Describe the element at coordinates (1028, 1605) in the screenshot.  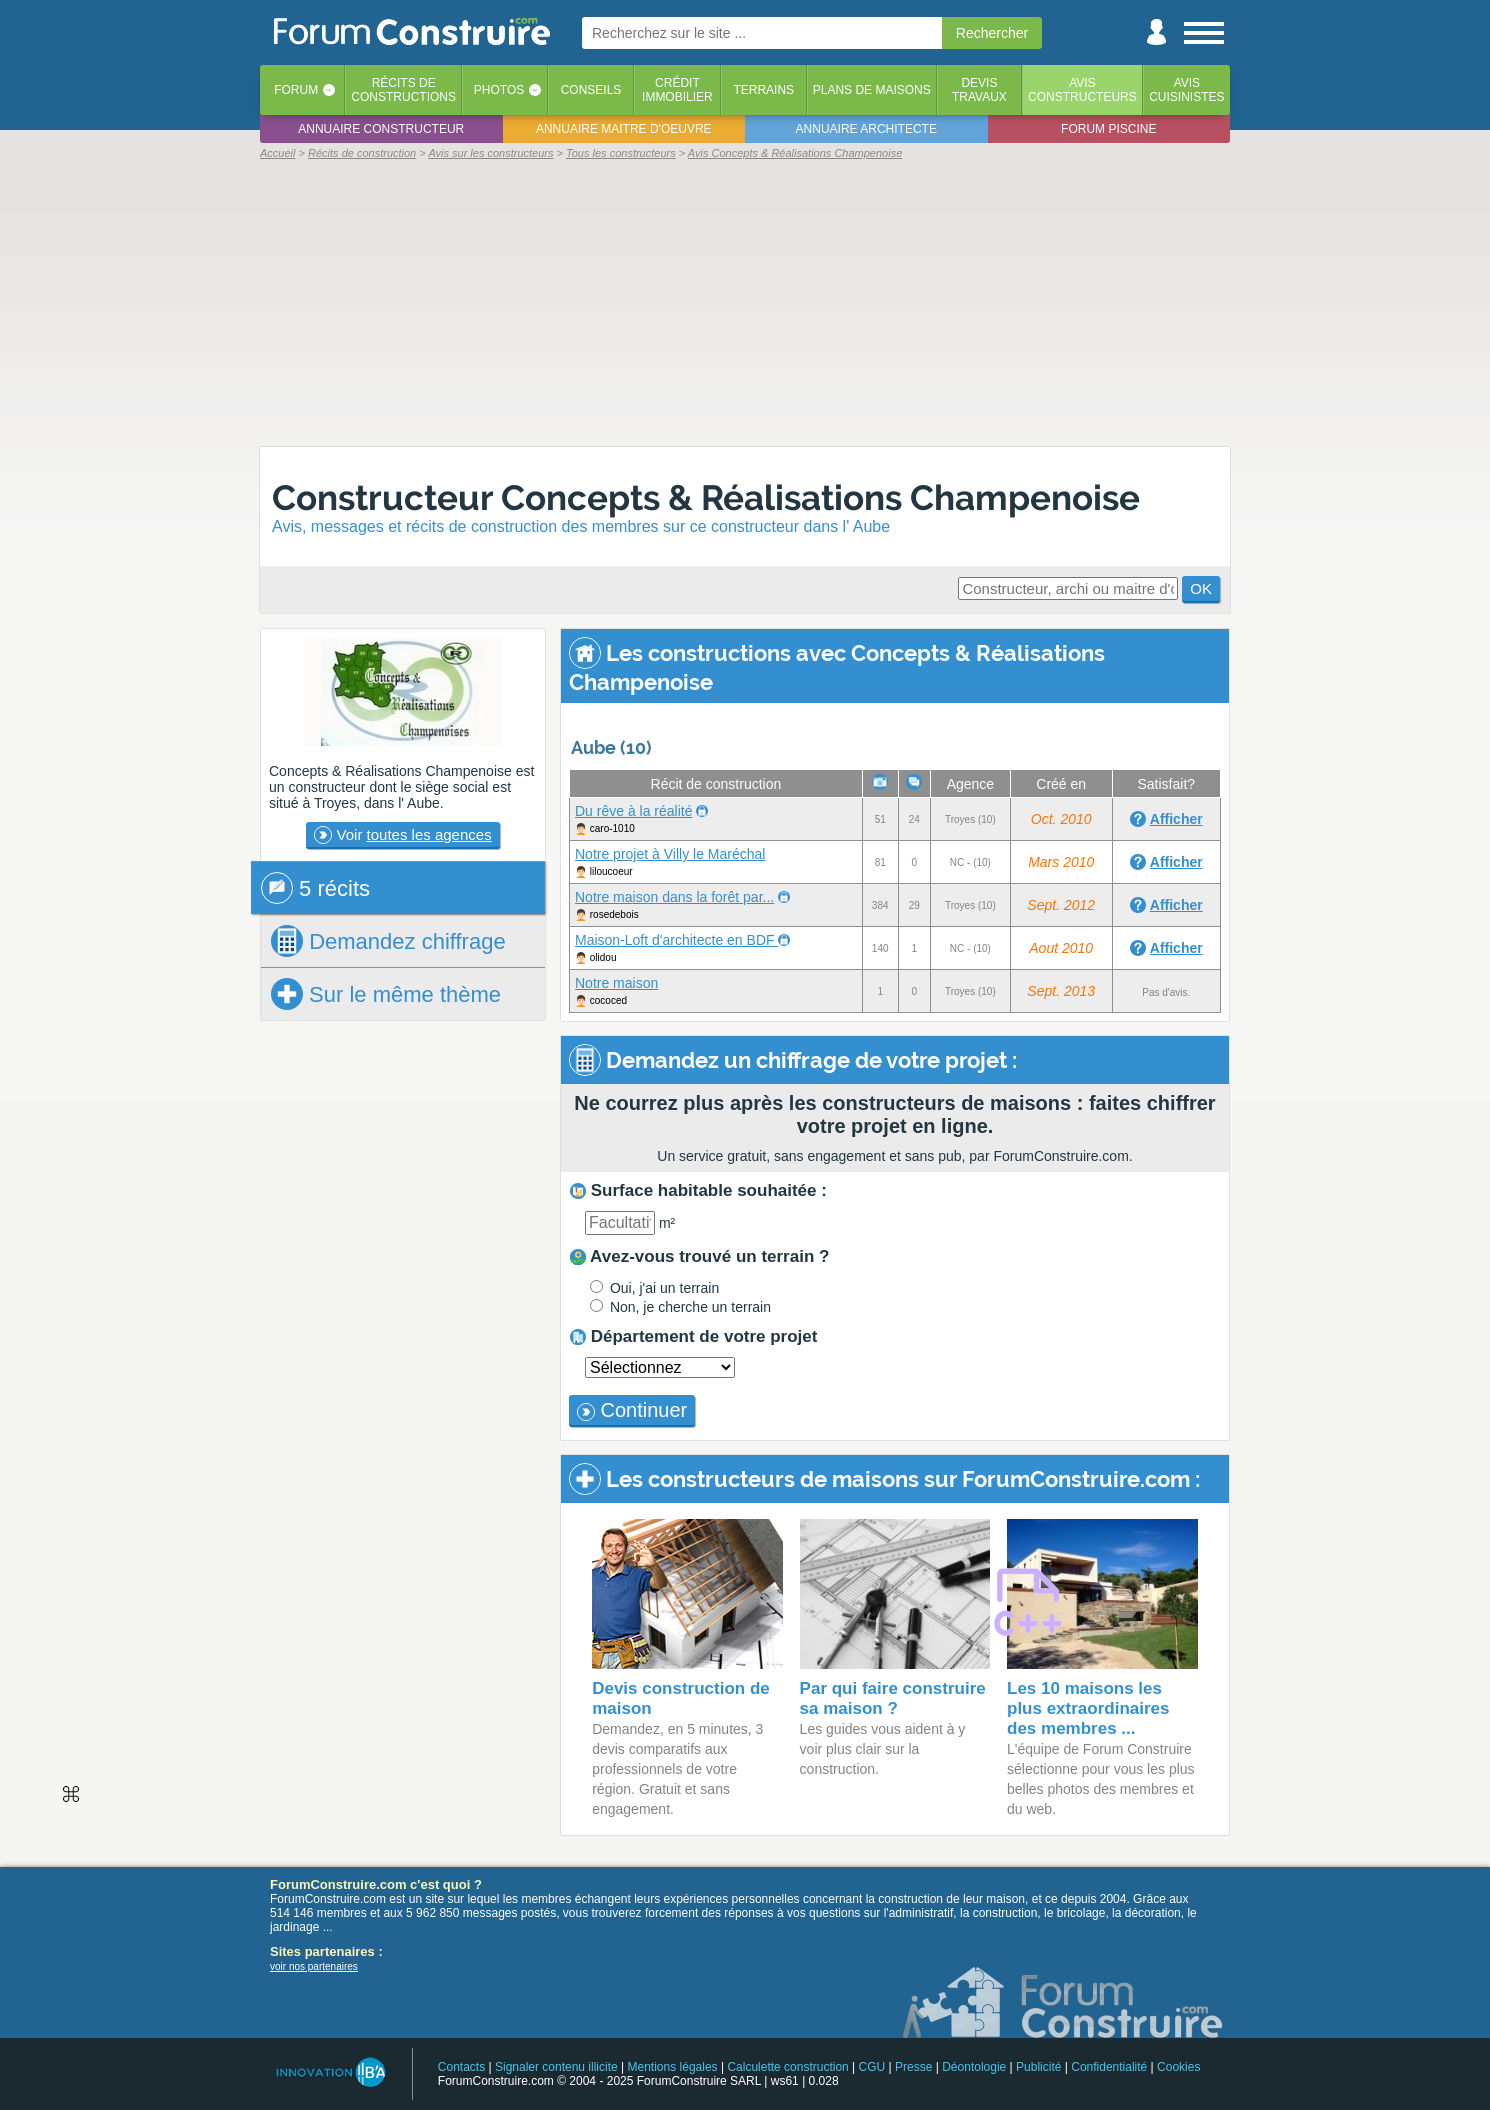
I see `a C++ source code file` at that location.